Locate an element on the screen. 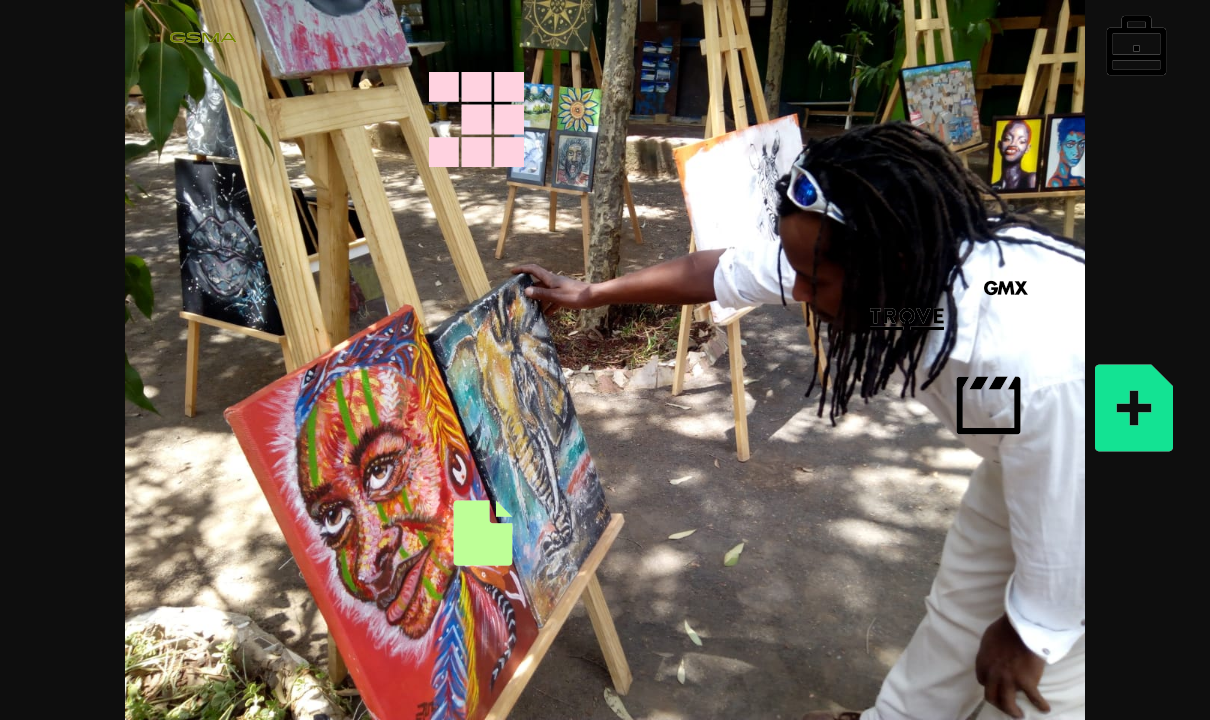 The image size is (1210, 720). view or open a document is located at coordinates (483, 533).